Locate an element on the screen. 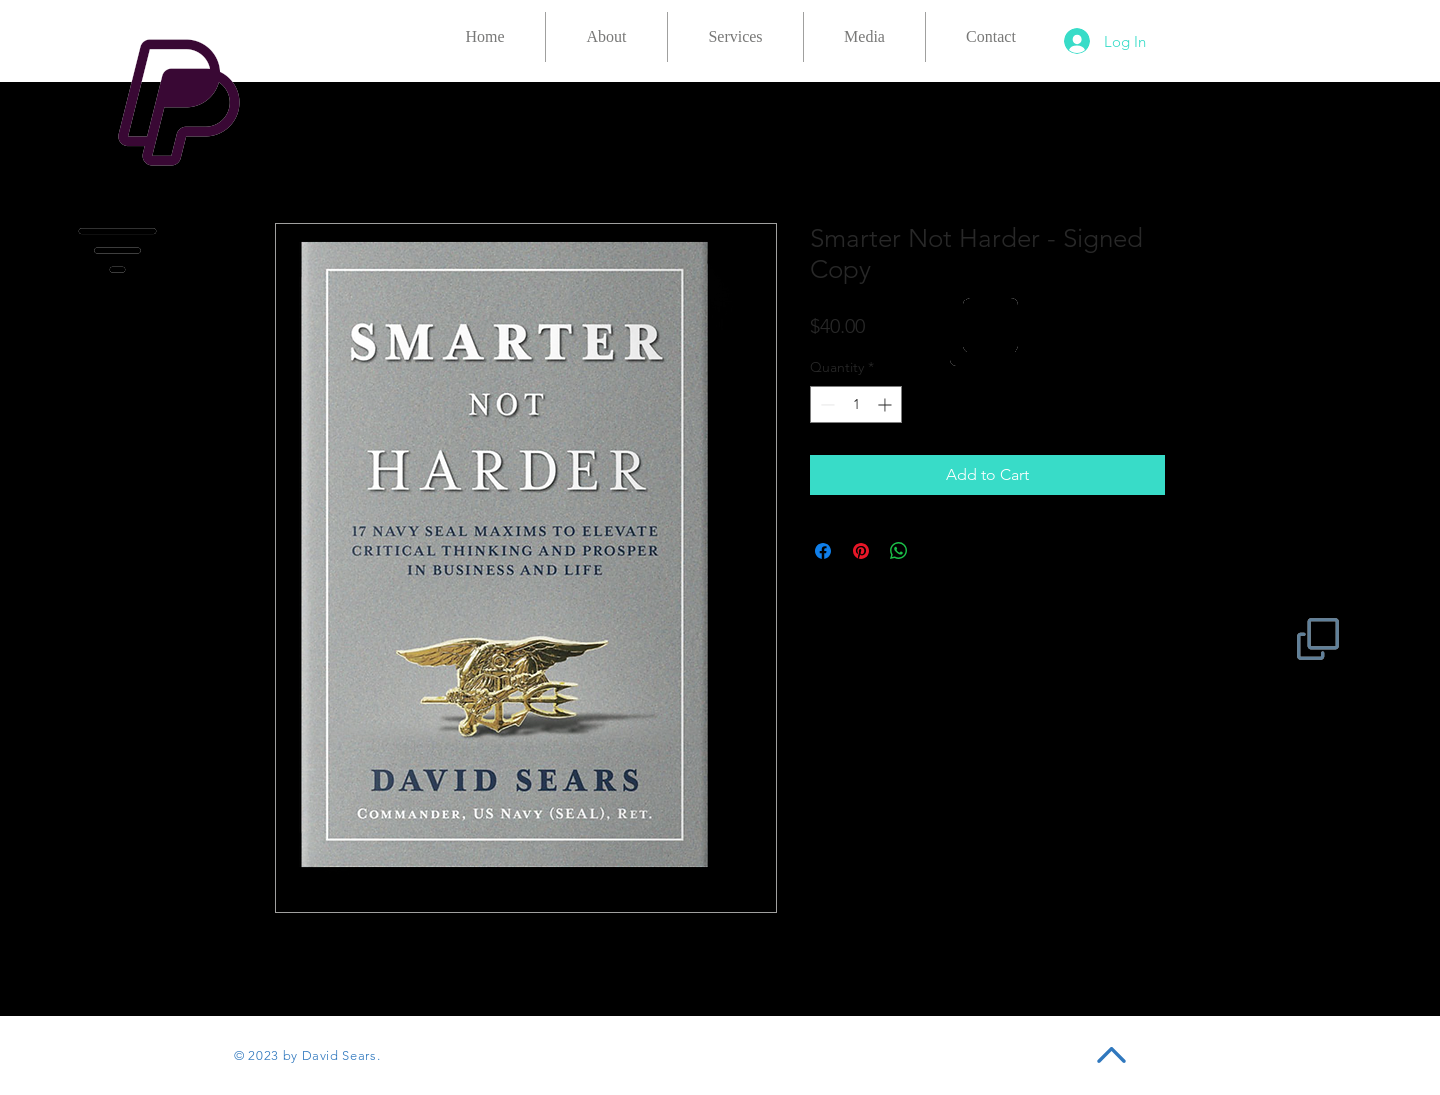  filter or sort list items is located at coordinates (117, 251).